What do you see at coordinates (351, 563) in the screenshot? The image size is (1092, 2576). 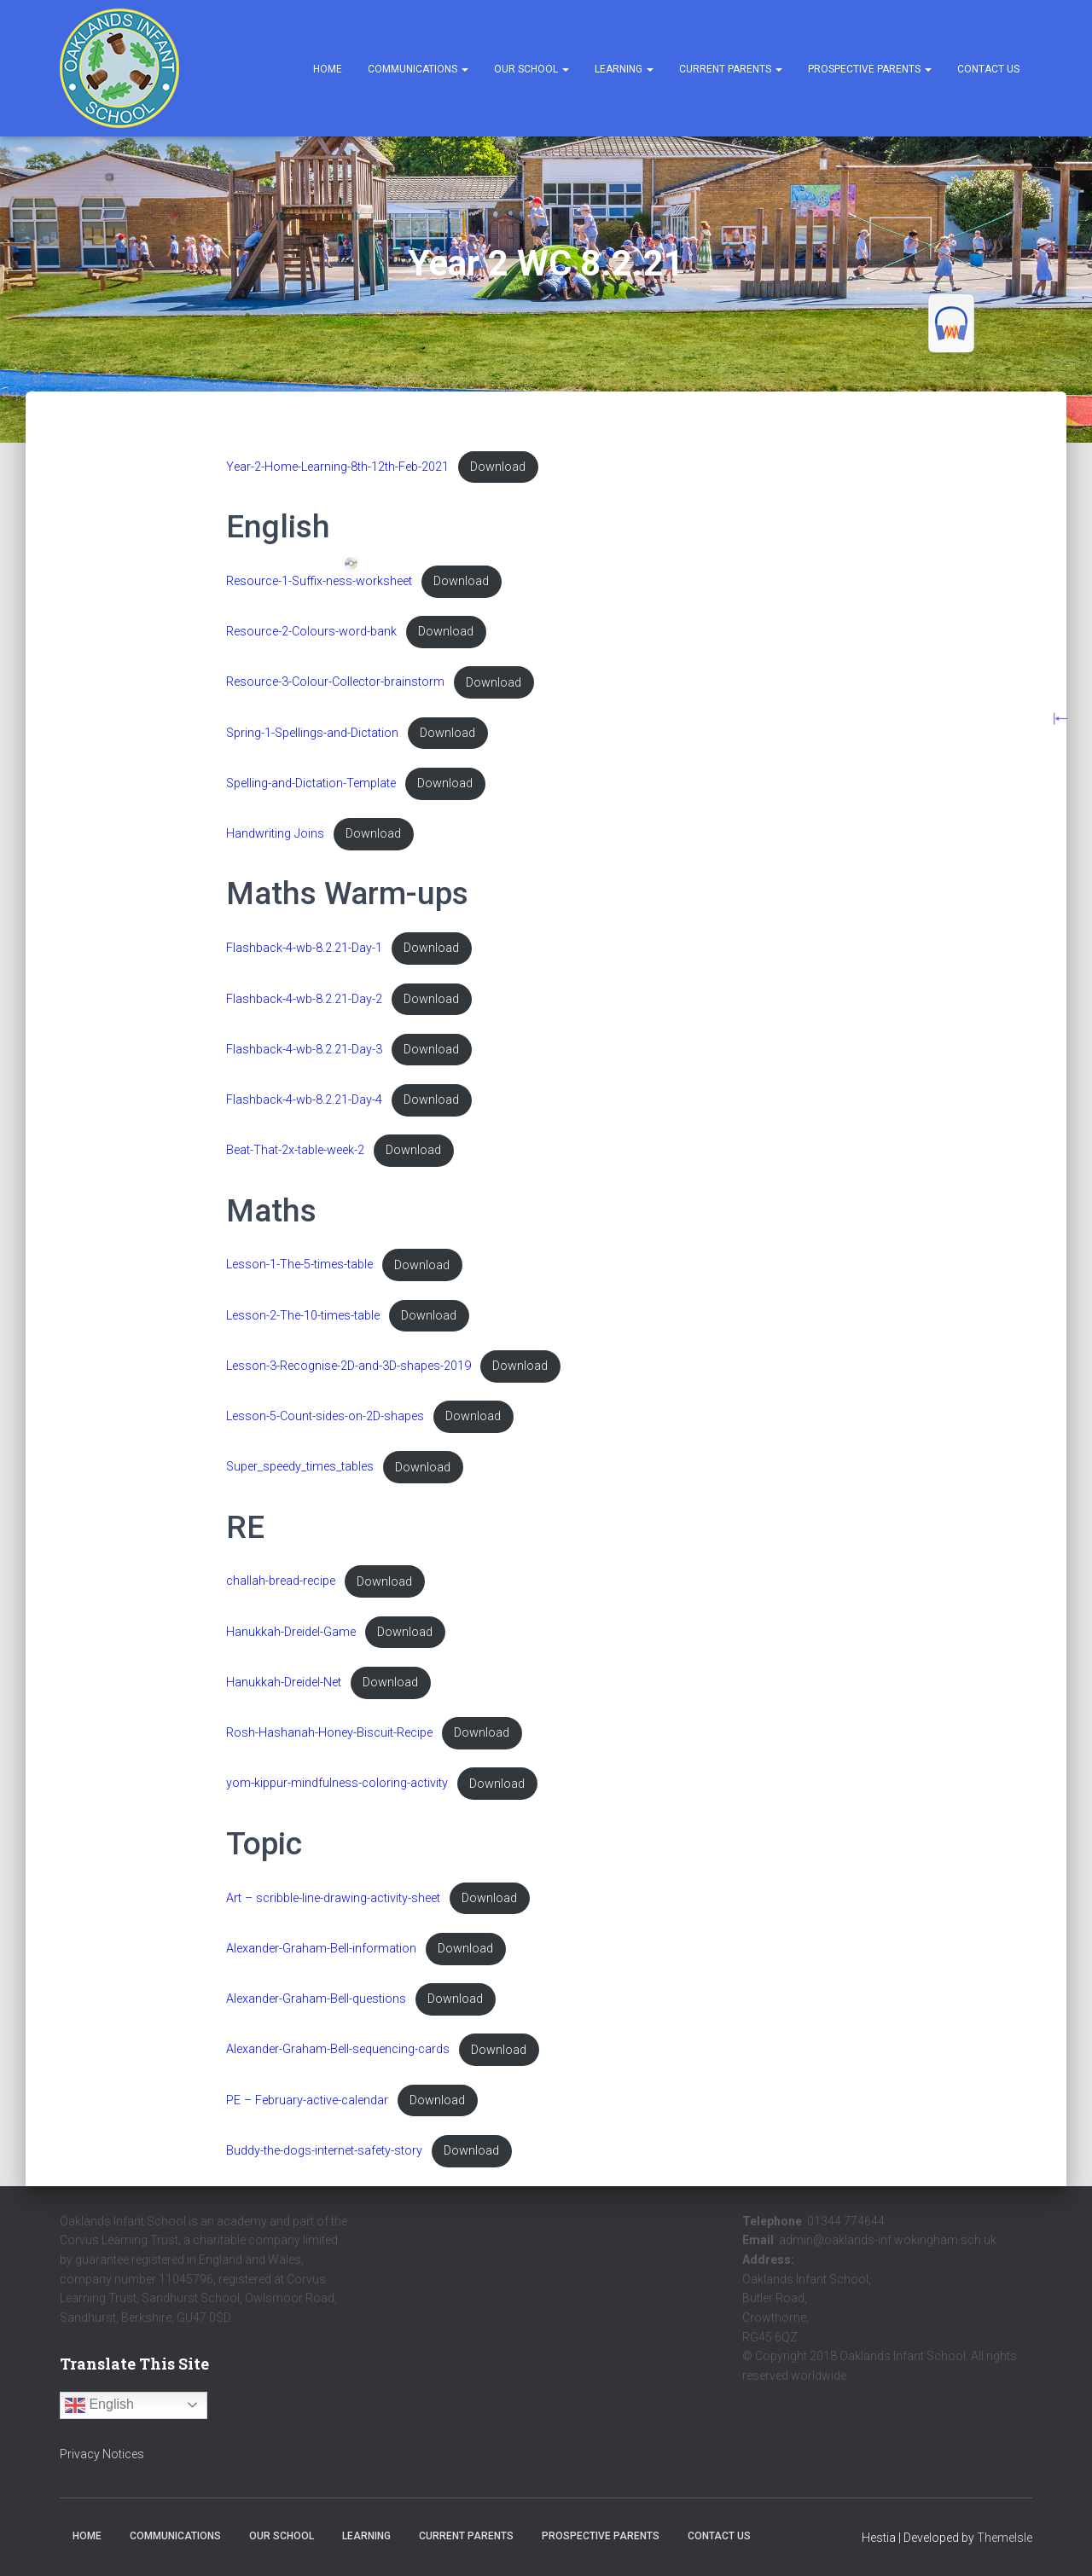 I see `access optical disc settings or media` at bounding box center [351, 563].